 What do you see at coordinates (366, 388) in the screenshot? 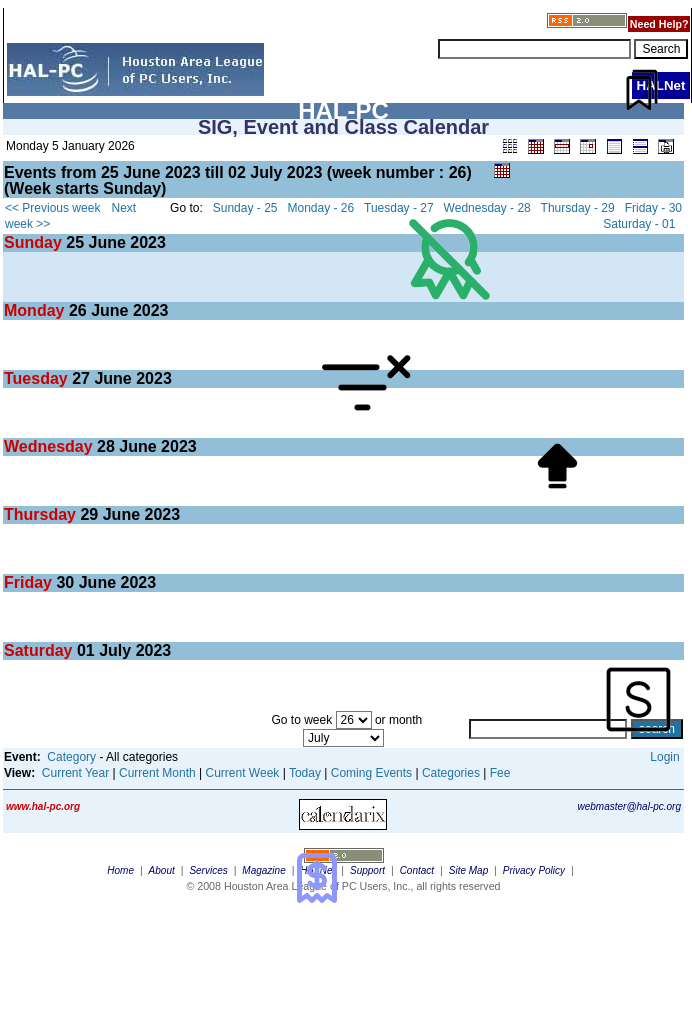
I see `clear all active filters` at bounding box center [366, 388].